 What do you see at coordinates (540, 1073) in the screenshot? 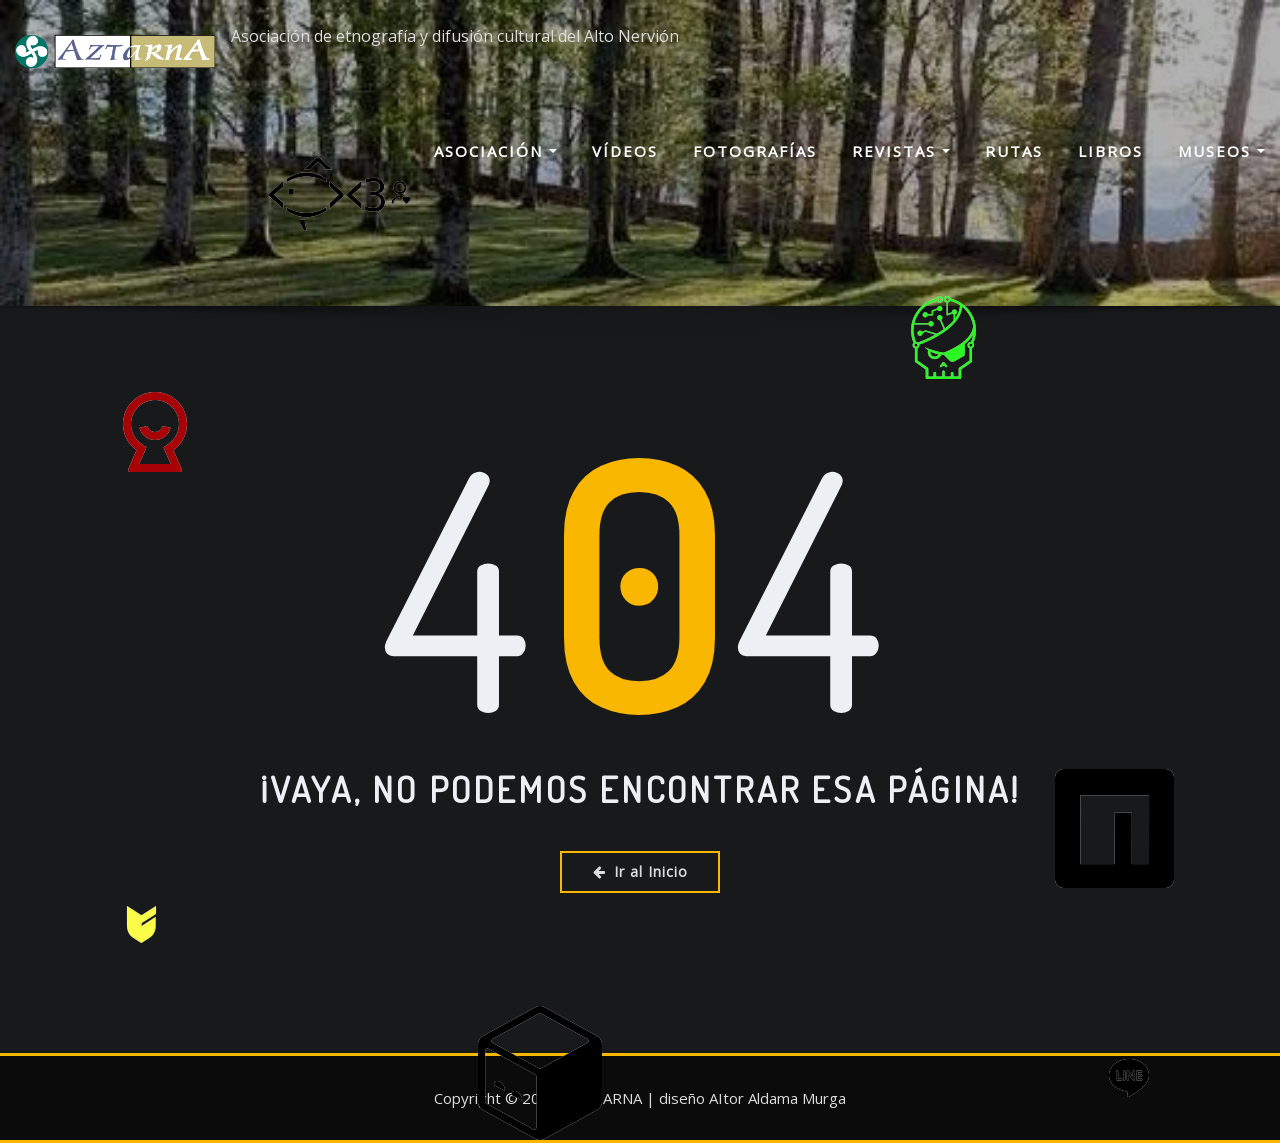
I see `opentofu infrastructure as code platform` at bounding box center [540, 1073].